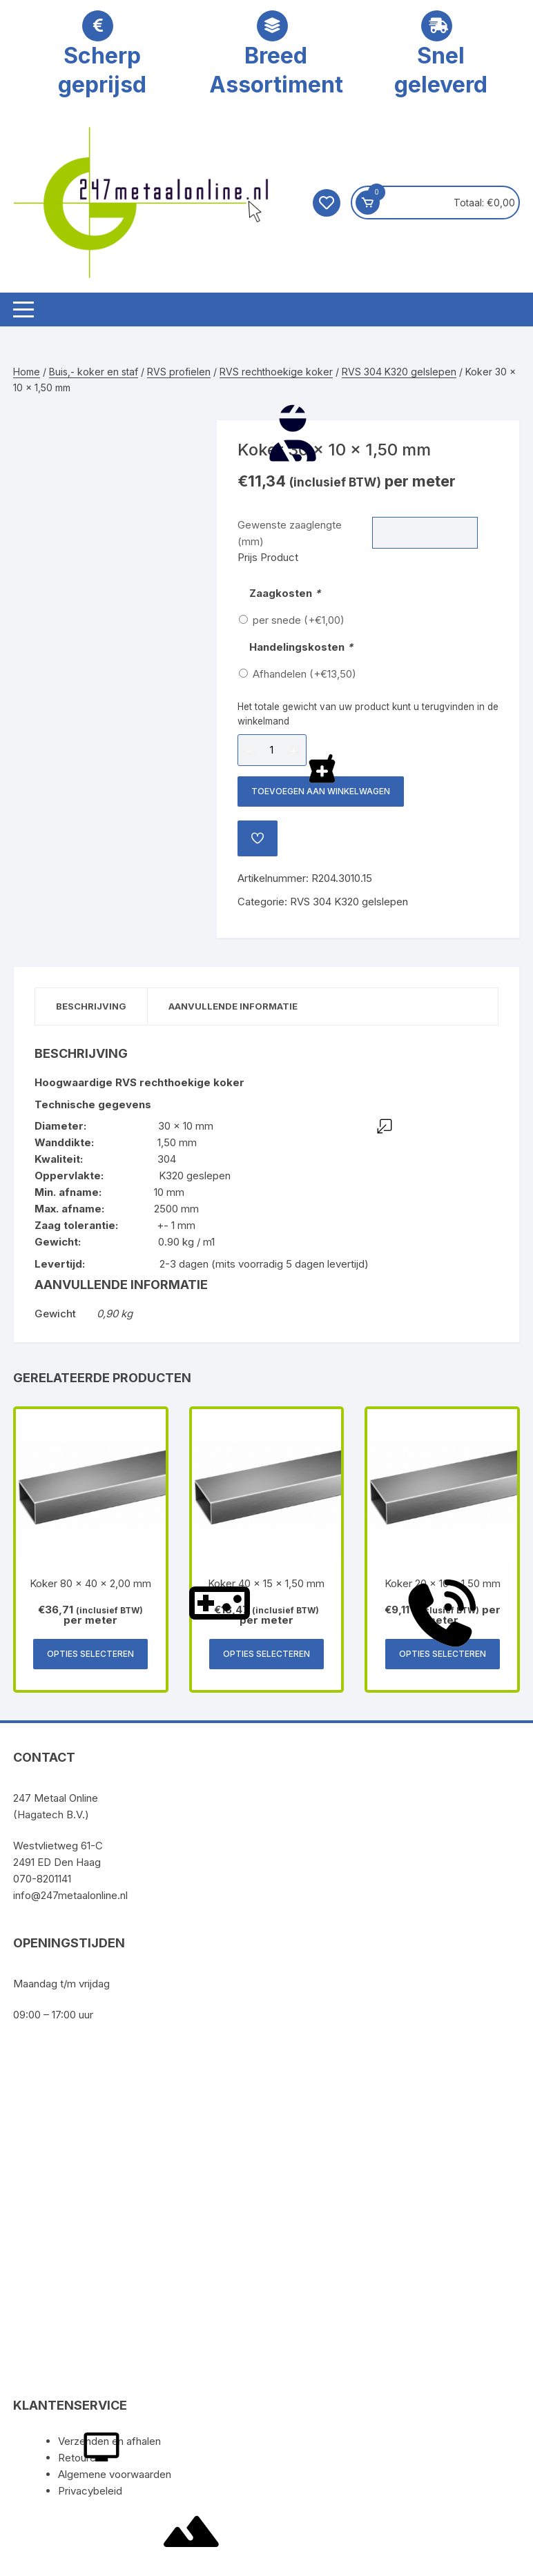  I want to click on indicates an injured or hurt user, so click(293, 433).